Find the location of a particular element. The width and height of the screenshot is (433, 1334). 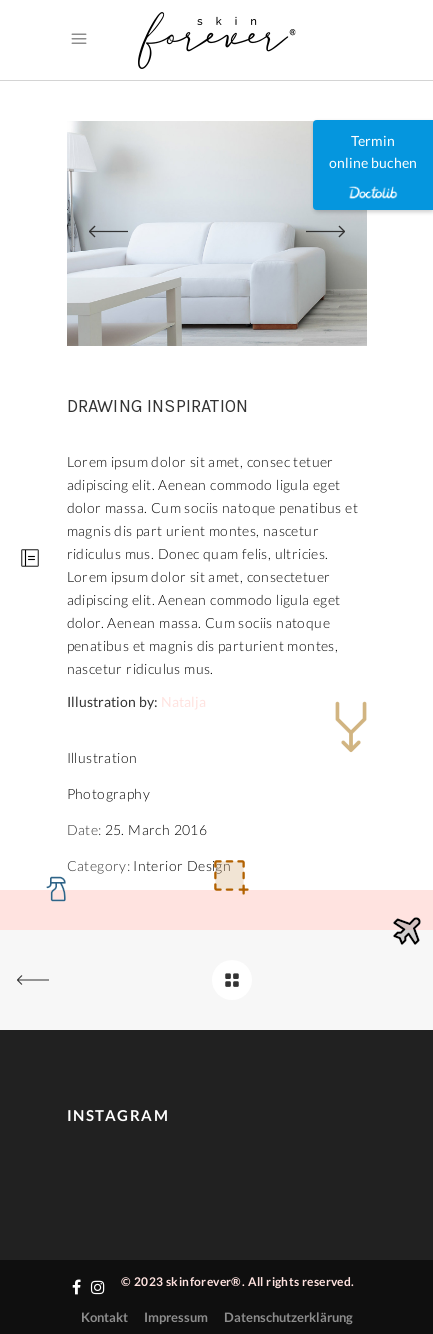

open your notebook or notes is located at coordinates (30, 558).